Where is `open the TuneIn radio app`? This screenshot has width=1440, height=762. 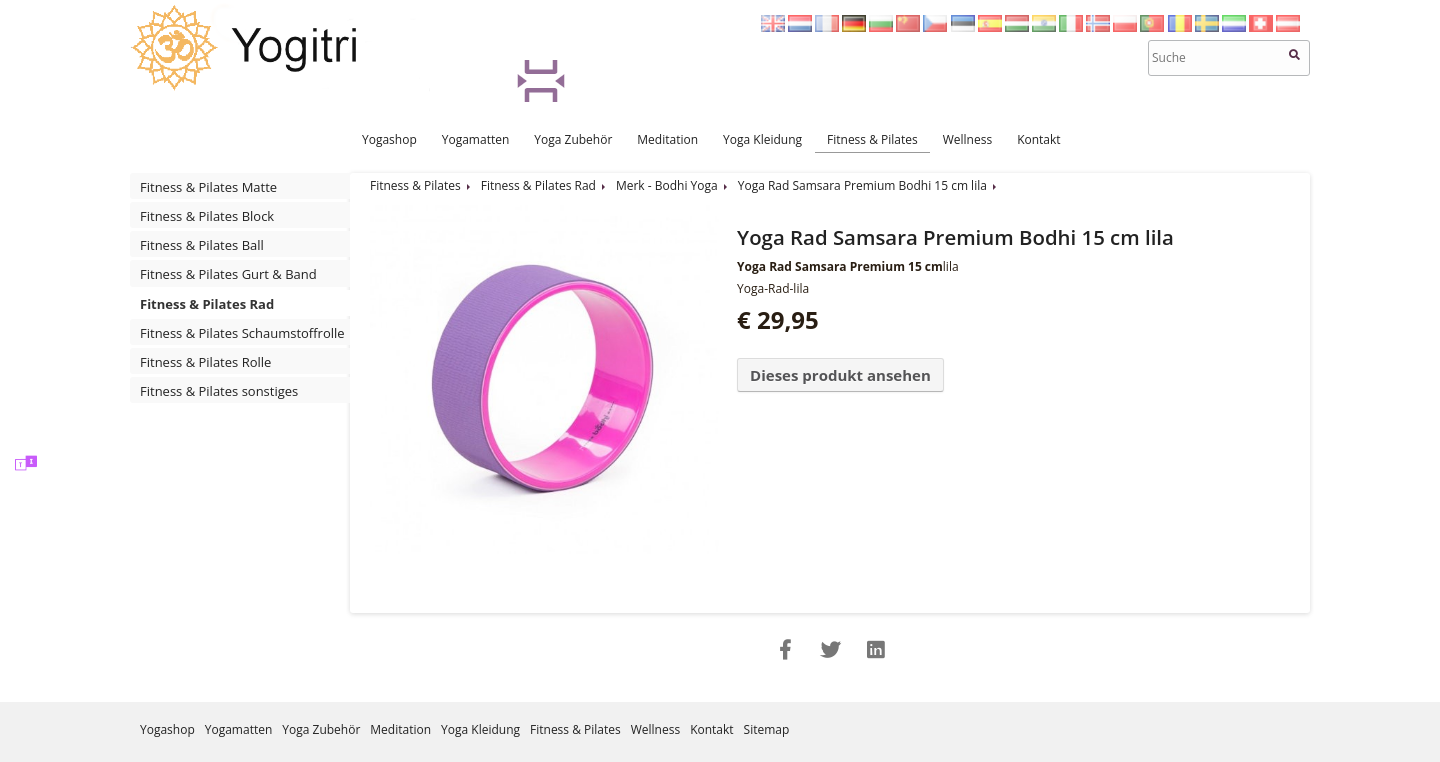 open the TuneIn radio app is located at coordinates (26, 463).